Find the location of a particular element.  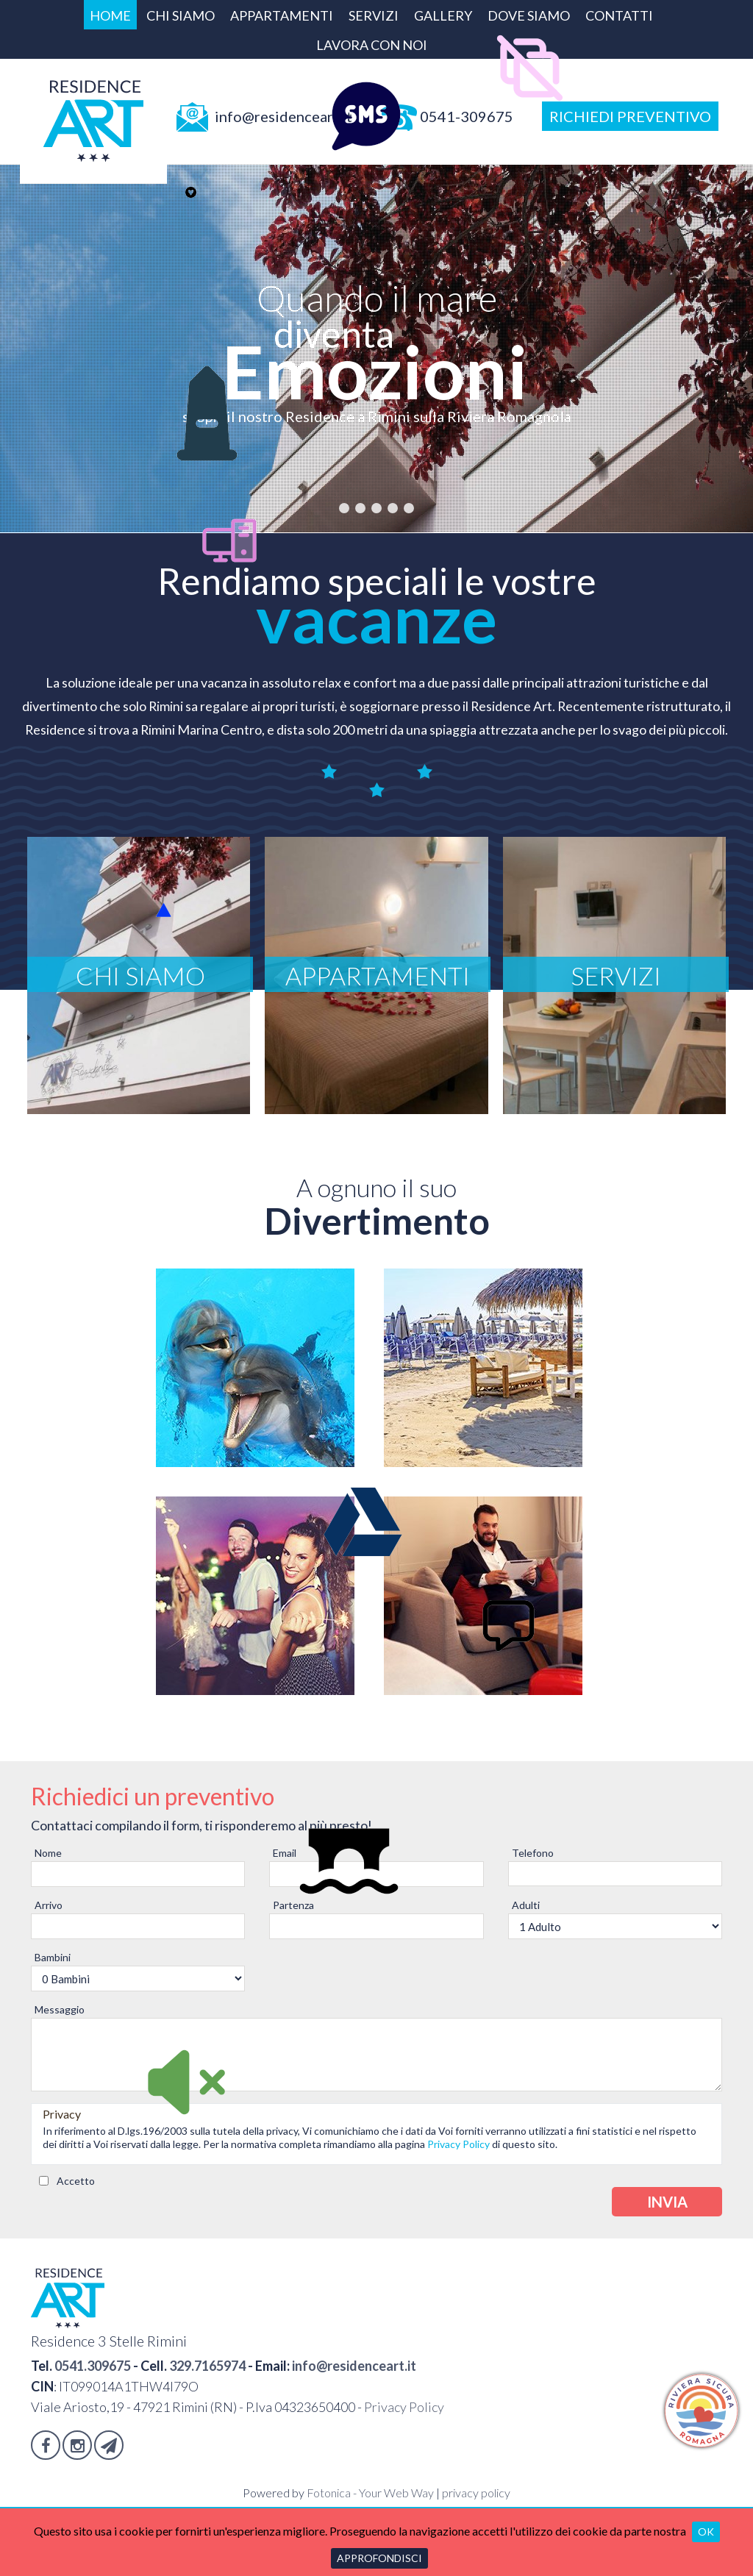

mute audio or sound is located at coordinates (189, 2082).